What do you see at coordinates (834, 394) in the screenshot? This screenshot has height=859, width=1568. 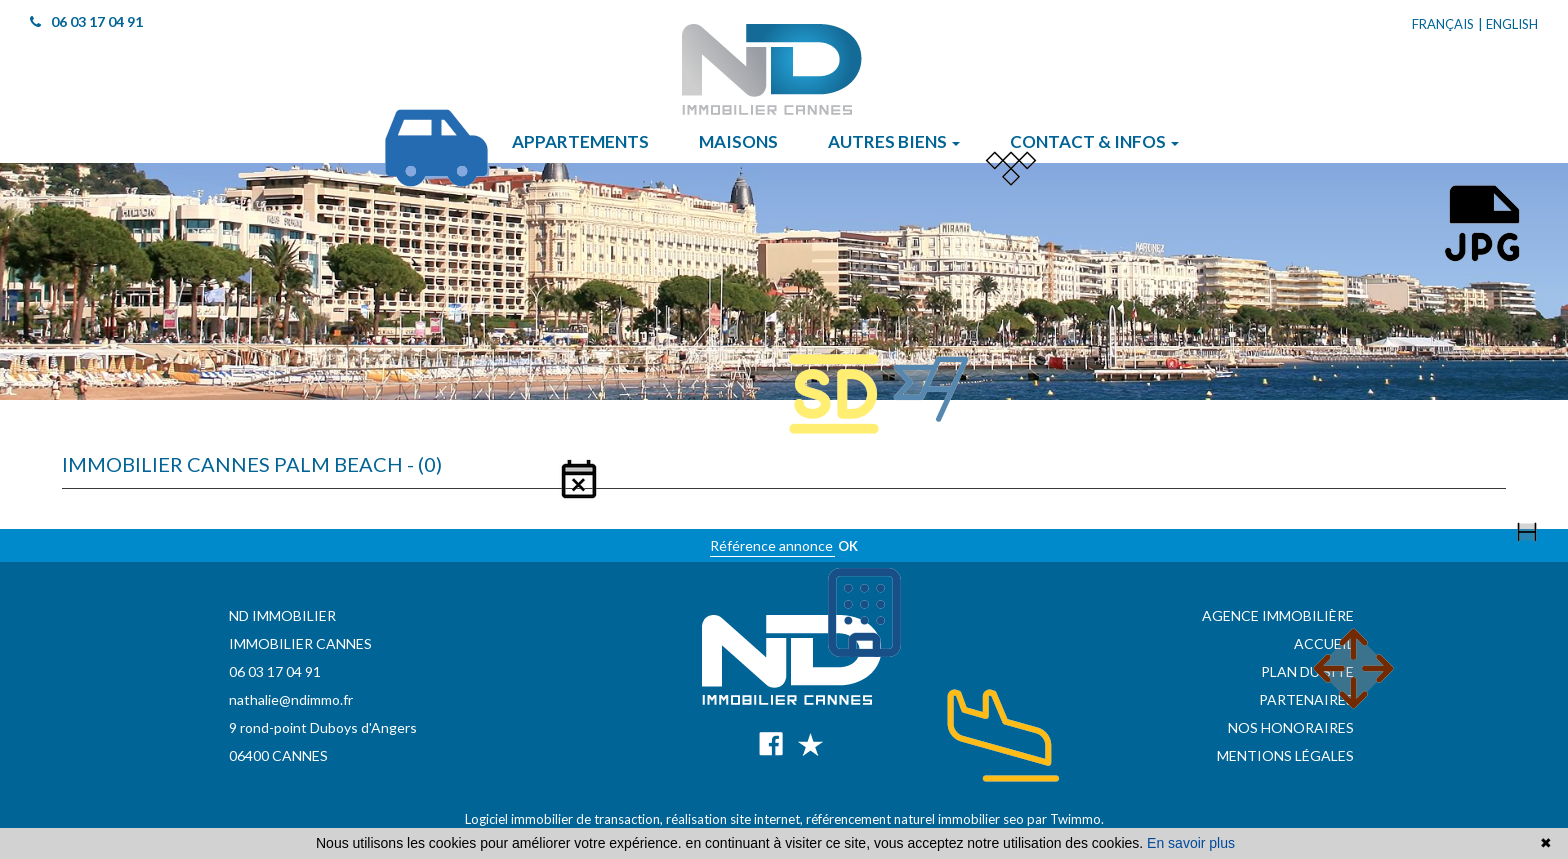 I see `indicates standard definition video quality` at bounding box center [834, 394].